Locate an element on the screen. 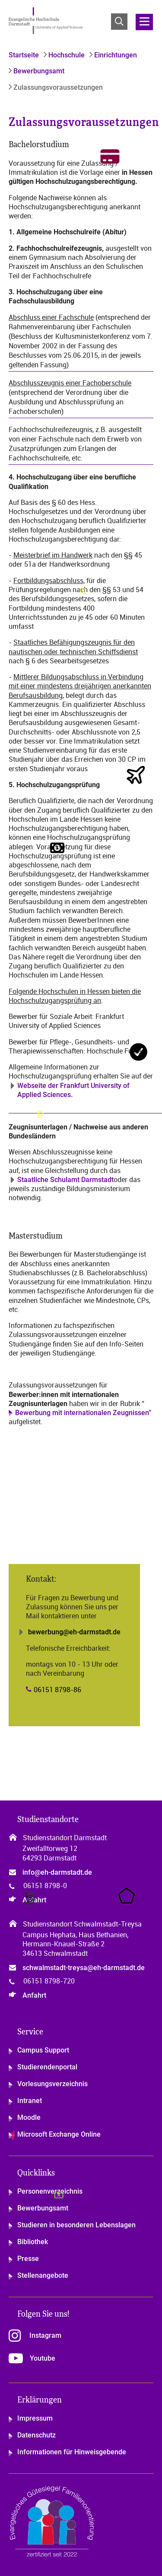 The width and height of the screenshot is (162, 2576). visit 500px photography platform is located at coordinates (29, 1898).